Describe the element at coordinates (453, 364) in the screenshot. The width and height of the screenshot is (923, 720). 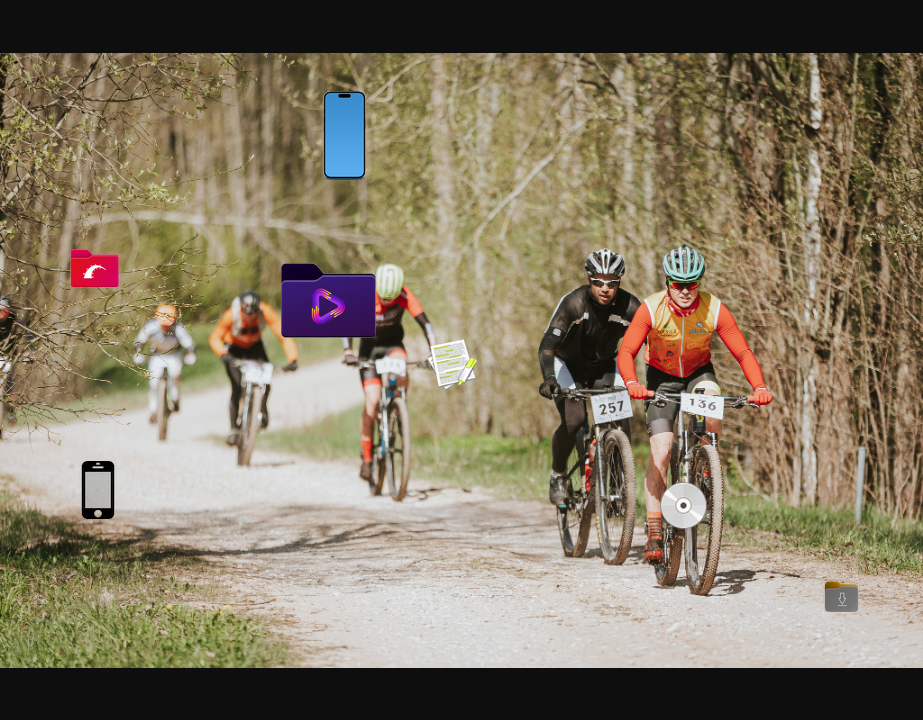
I see `summarize or highlight key points in a document` at that location.